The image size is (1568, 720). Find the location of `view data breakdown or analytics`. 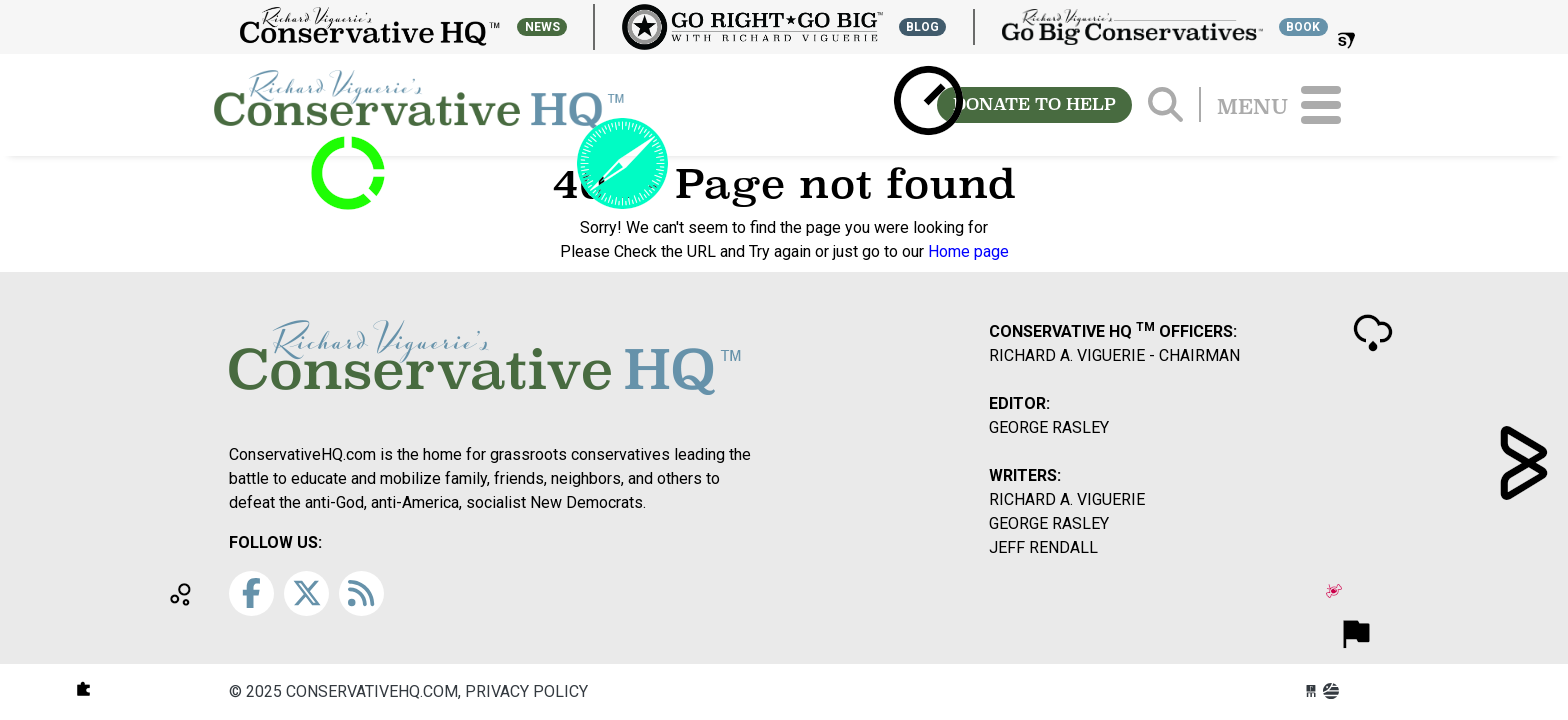

view data breakdown or analytics is located at coordinates (348, 173).